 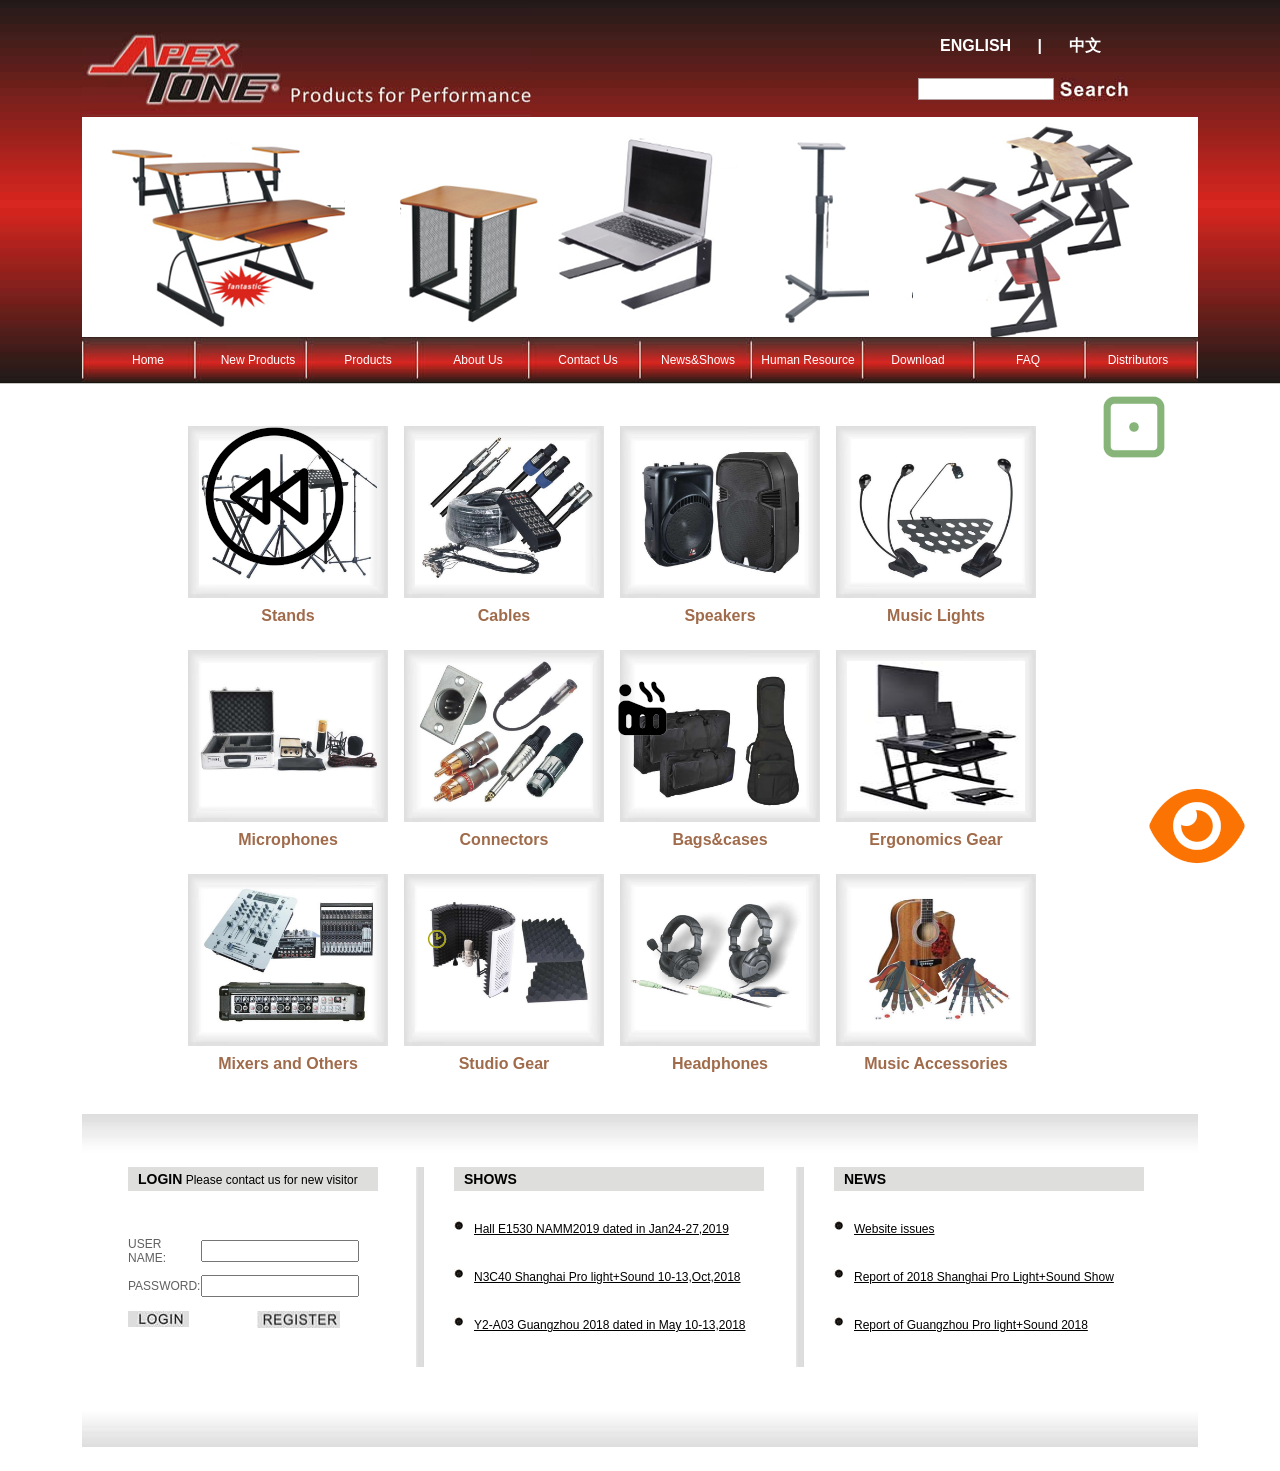 What do you see at coordinates (1134, 427) in the screenshot?
I see `roll the dice or generate a random result` at bounding box center [1134, 427].